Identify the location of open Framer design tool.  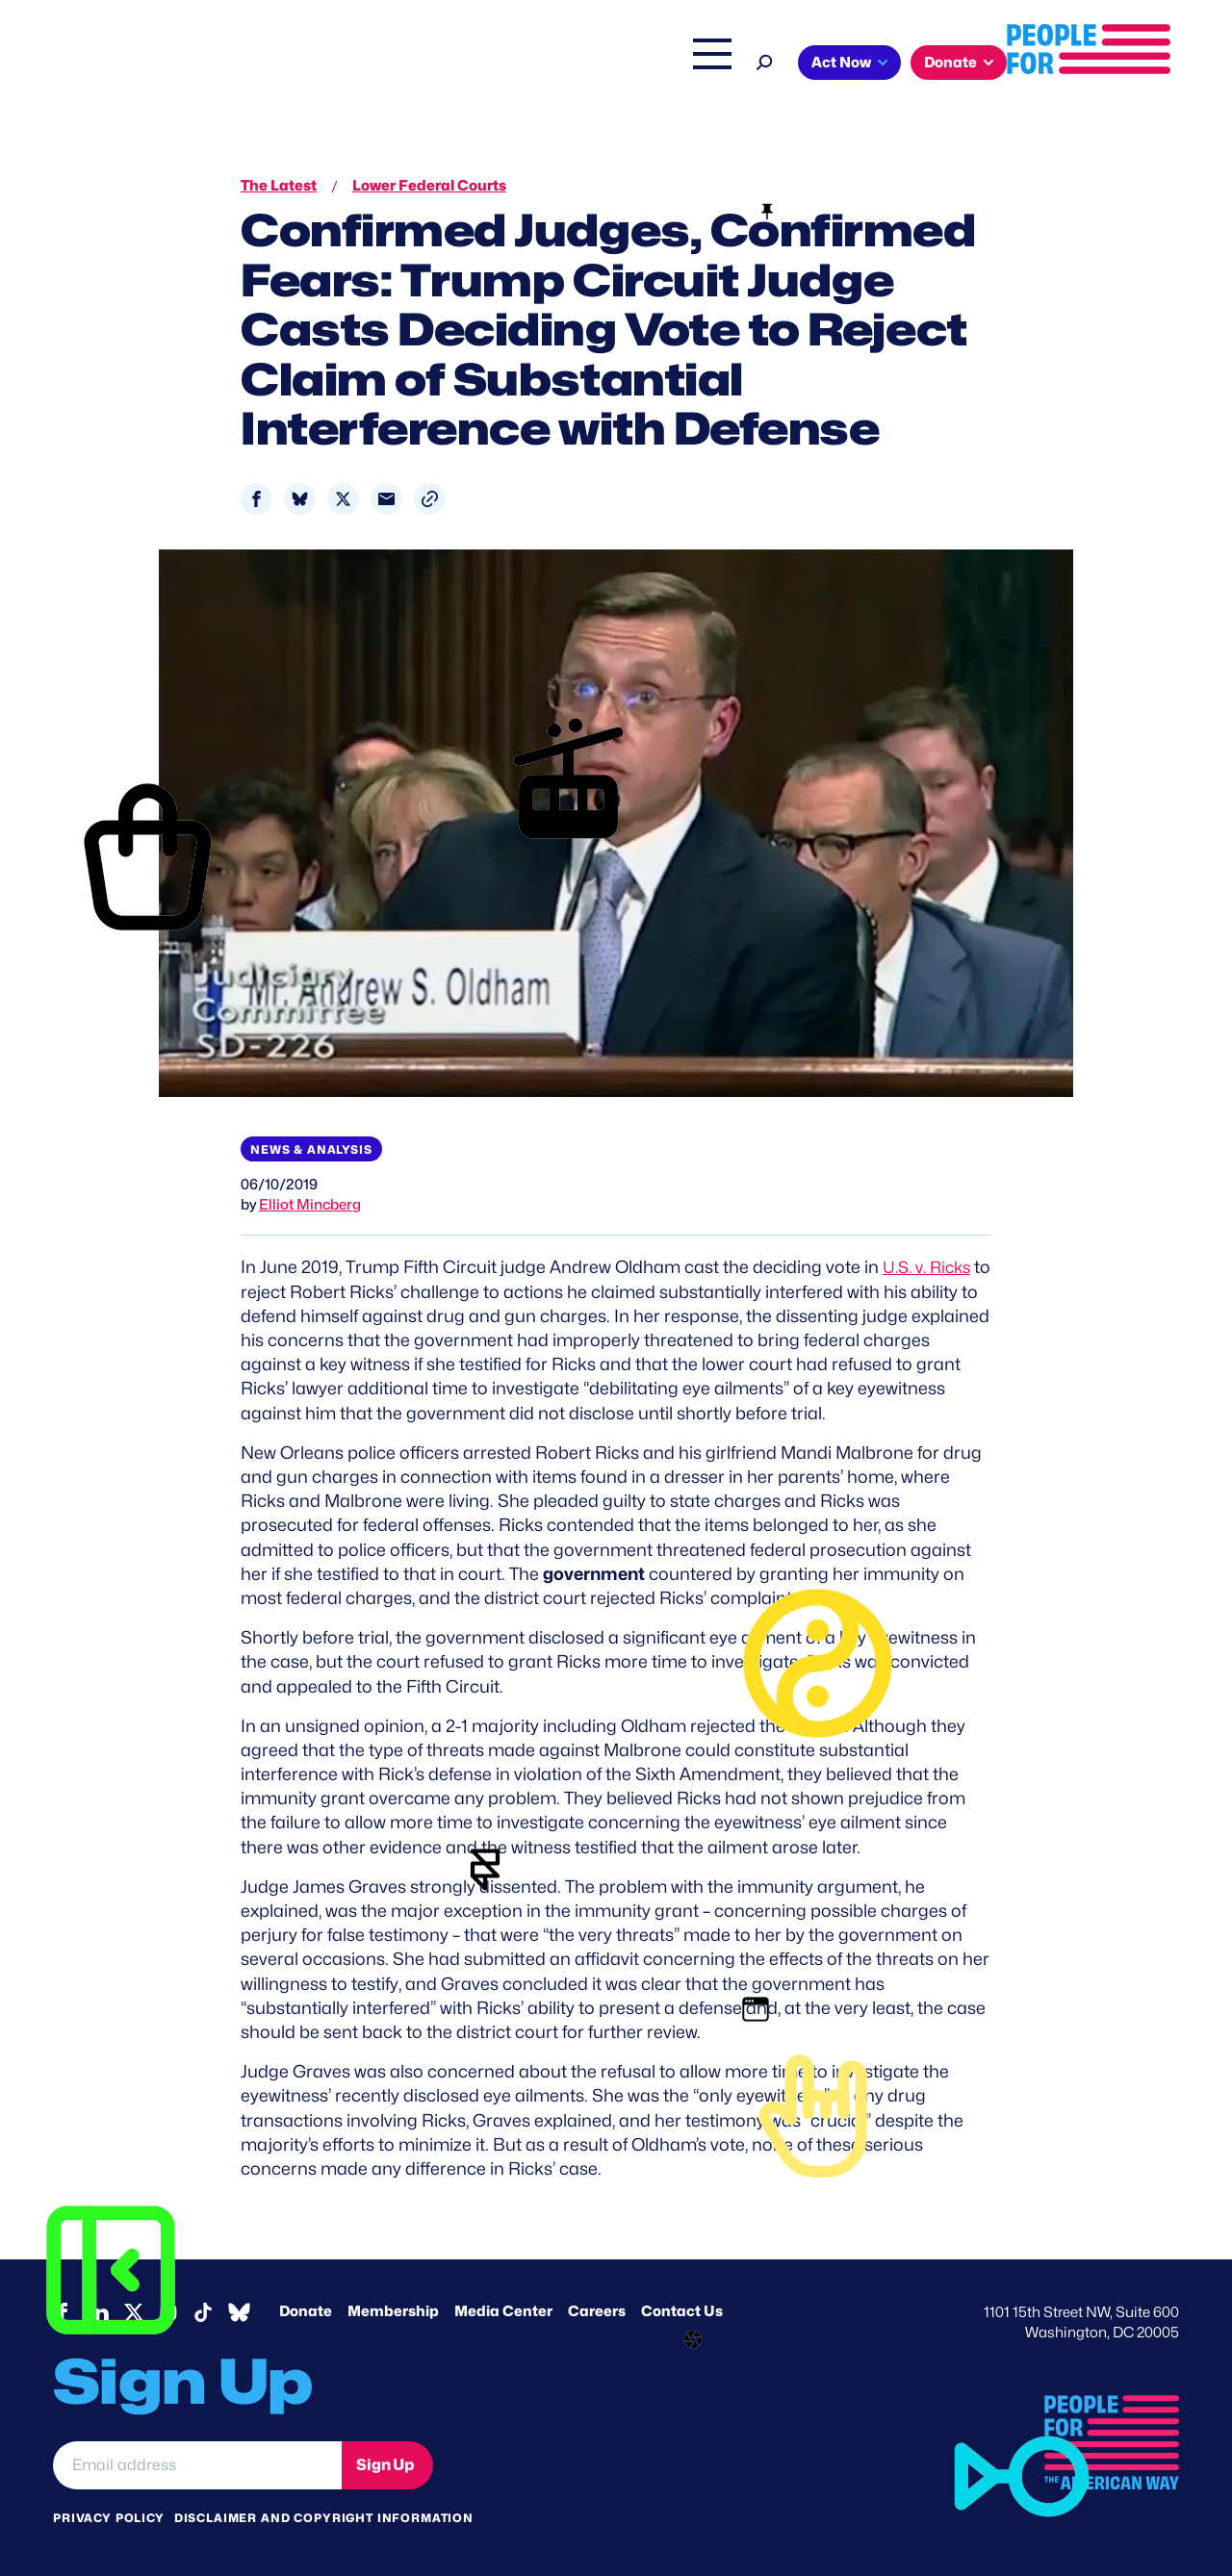
(485, 1870).